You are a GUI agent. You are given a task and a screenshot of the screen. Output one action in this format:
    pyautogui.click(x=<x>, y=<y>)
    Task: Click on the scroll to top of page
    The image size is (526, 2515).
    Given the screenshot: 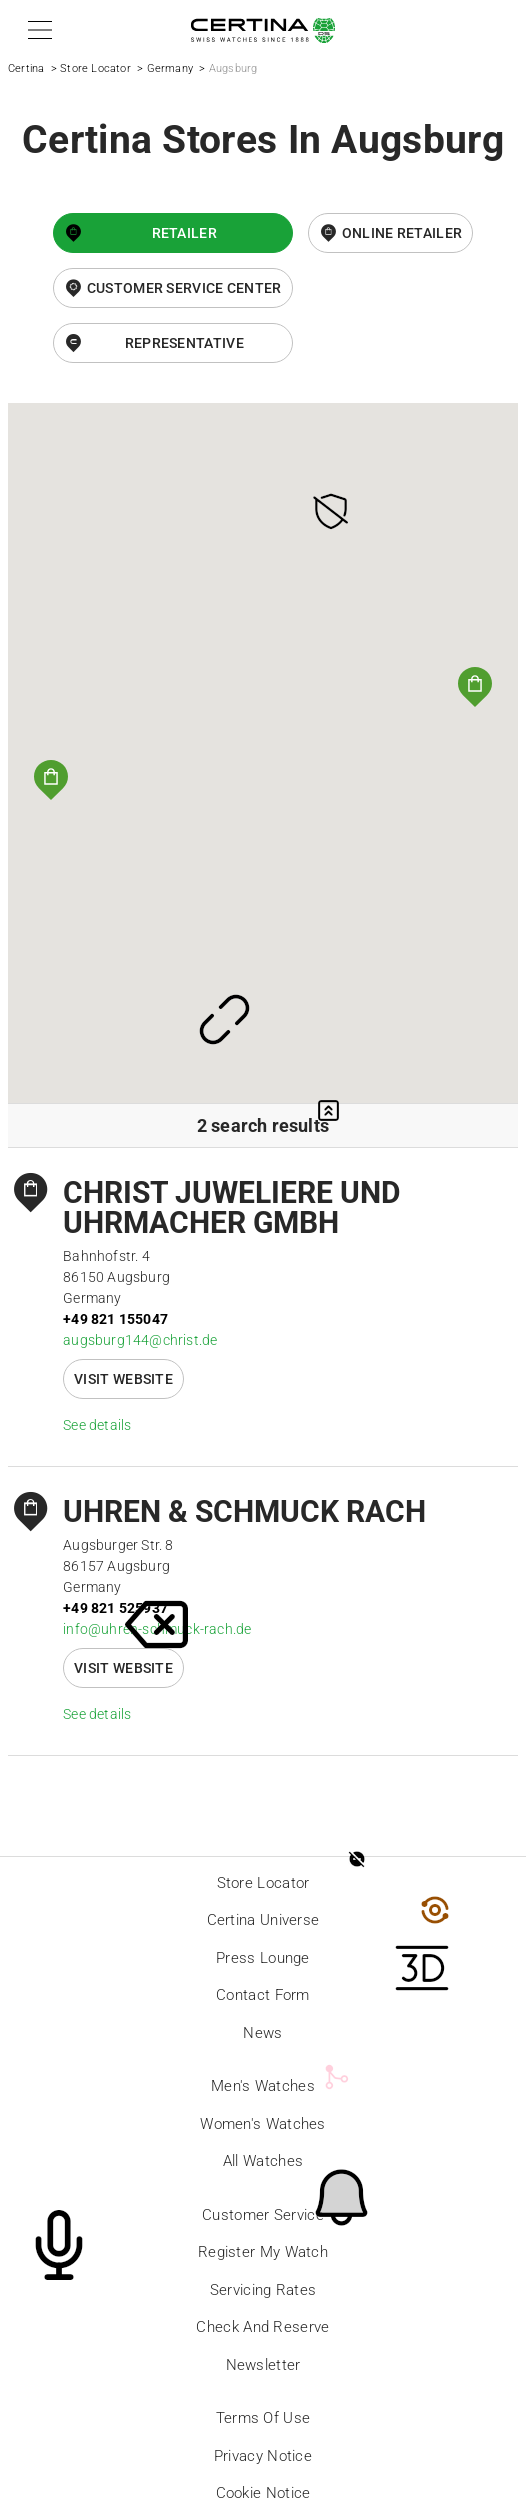 What is the action you would take?
    pyautogui.click(x=328, y=1110)
    